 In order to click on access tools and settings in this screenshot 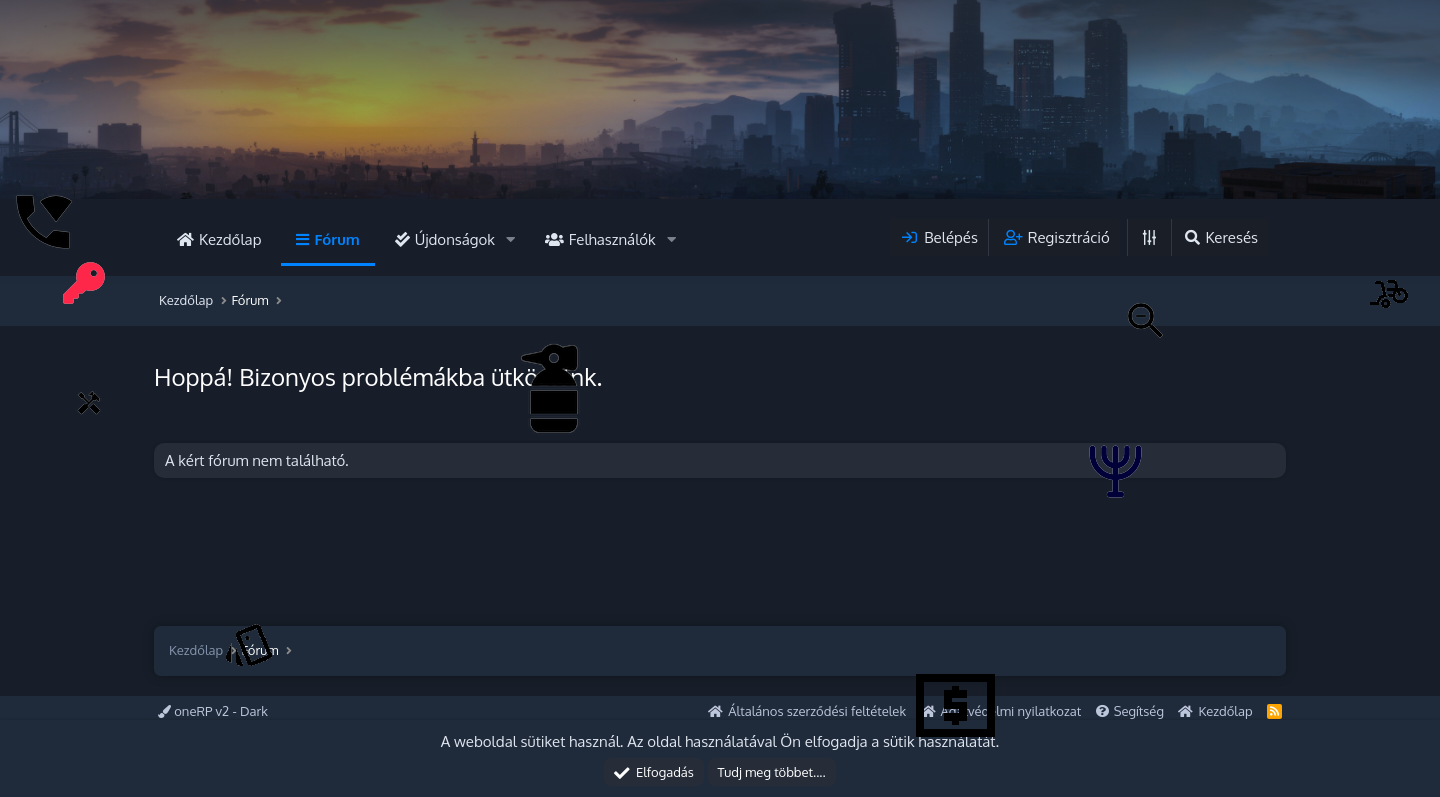, I will do `click(89, 403)`.